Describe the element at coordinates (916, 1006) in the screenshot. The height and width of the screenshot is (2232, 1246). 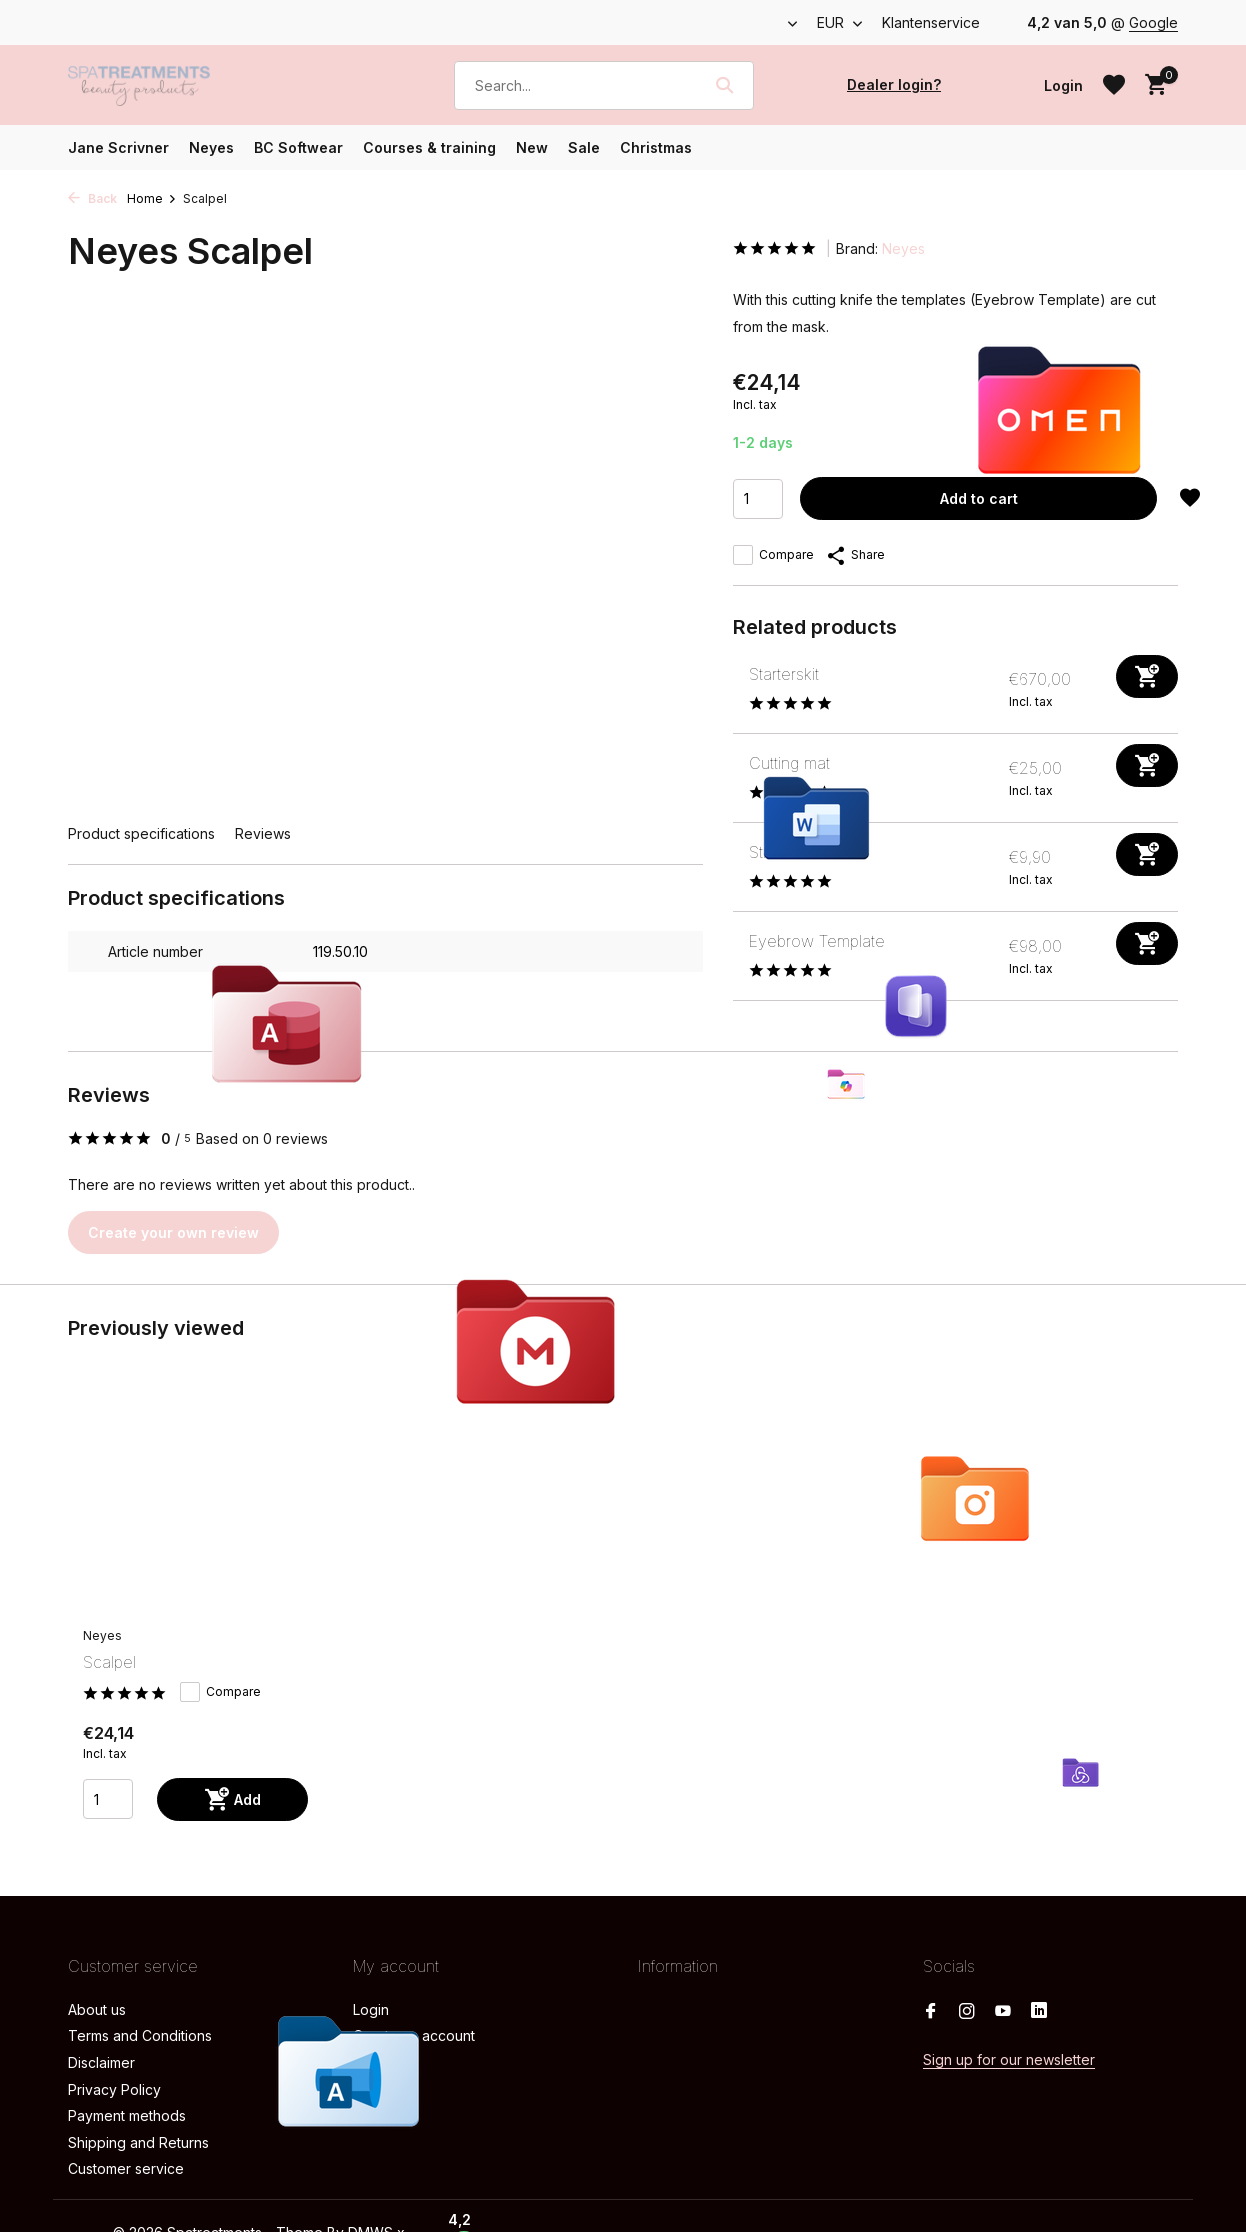
I see `open tuple for remote pair programming` at that location.